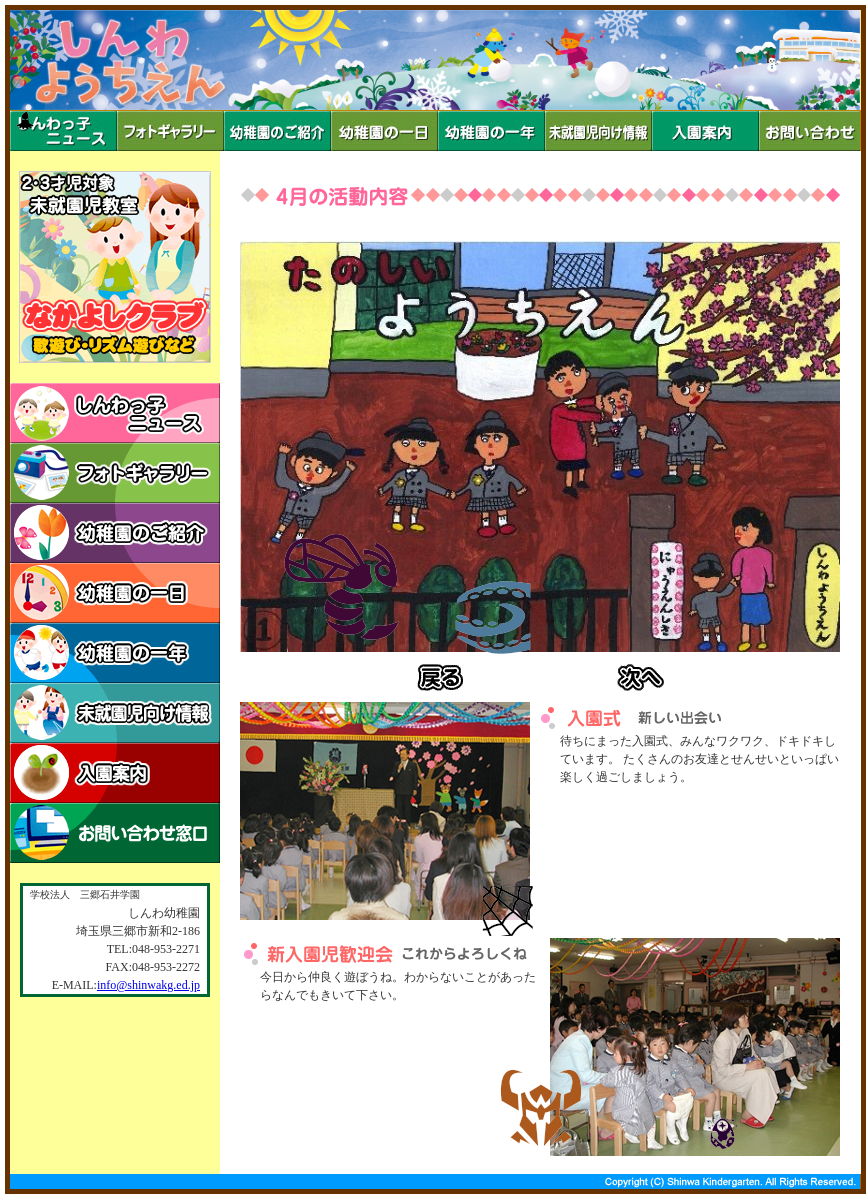  I want to click on select executioner character class, so click(25, 120).